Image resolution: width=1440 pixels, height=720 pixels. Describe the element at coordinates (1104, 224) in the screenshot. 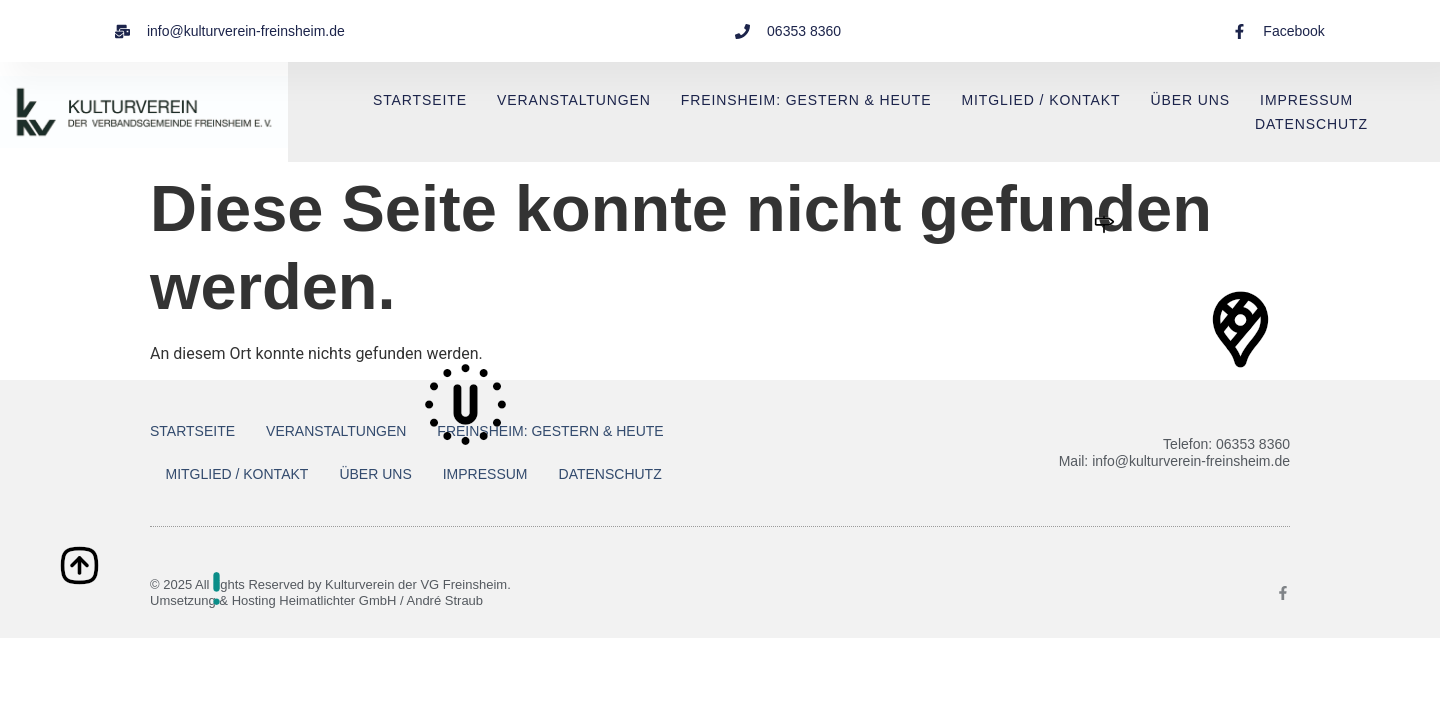

I see `navigate to project milestones` at that location.